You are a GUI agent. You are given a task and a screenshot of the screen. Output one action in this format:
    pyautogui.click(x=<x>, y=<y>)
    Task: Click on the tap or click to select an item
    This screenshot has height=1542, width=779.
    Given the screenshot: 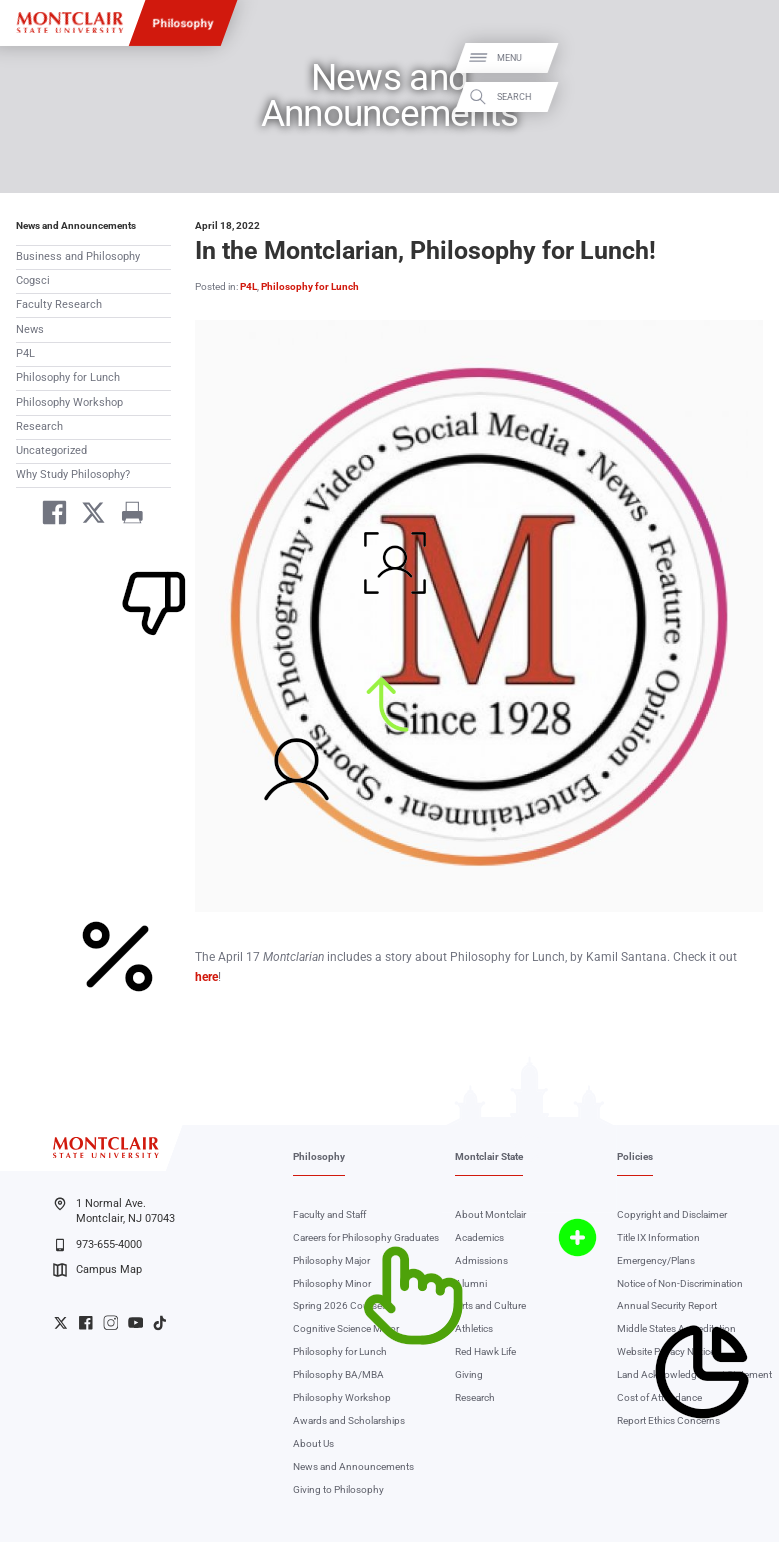 What is the action you would take?
    pyautogui.click(x=413, y=1295)
    